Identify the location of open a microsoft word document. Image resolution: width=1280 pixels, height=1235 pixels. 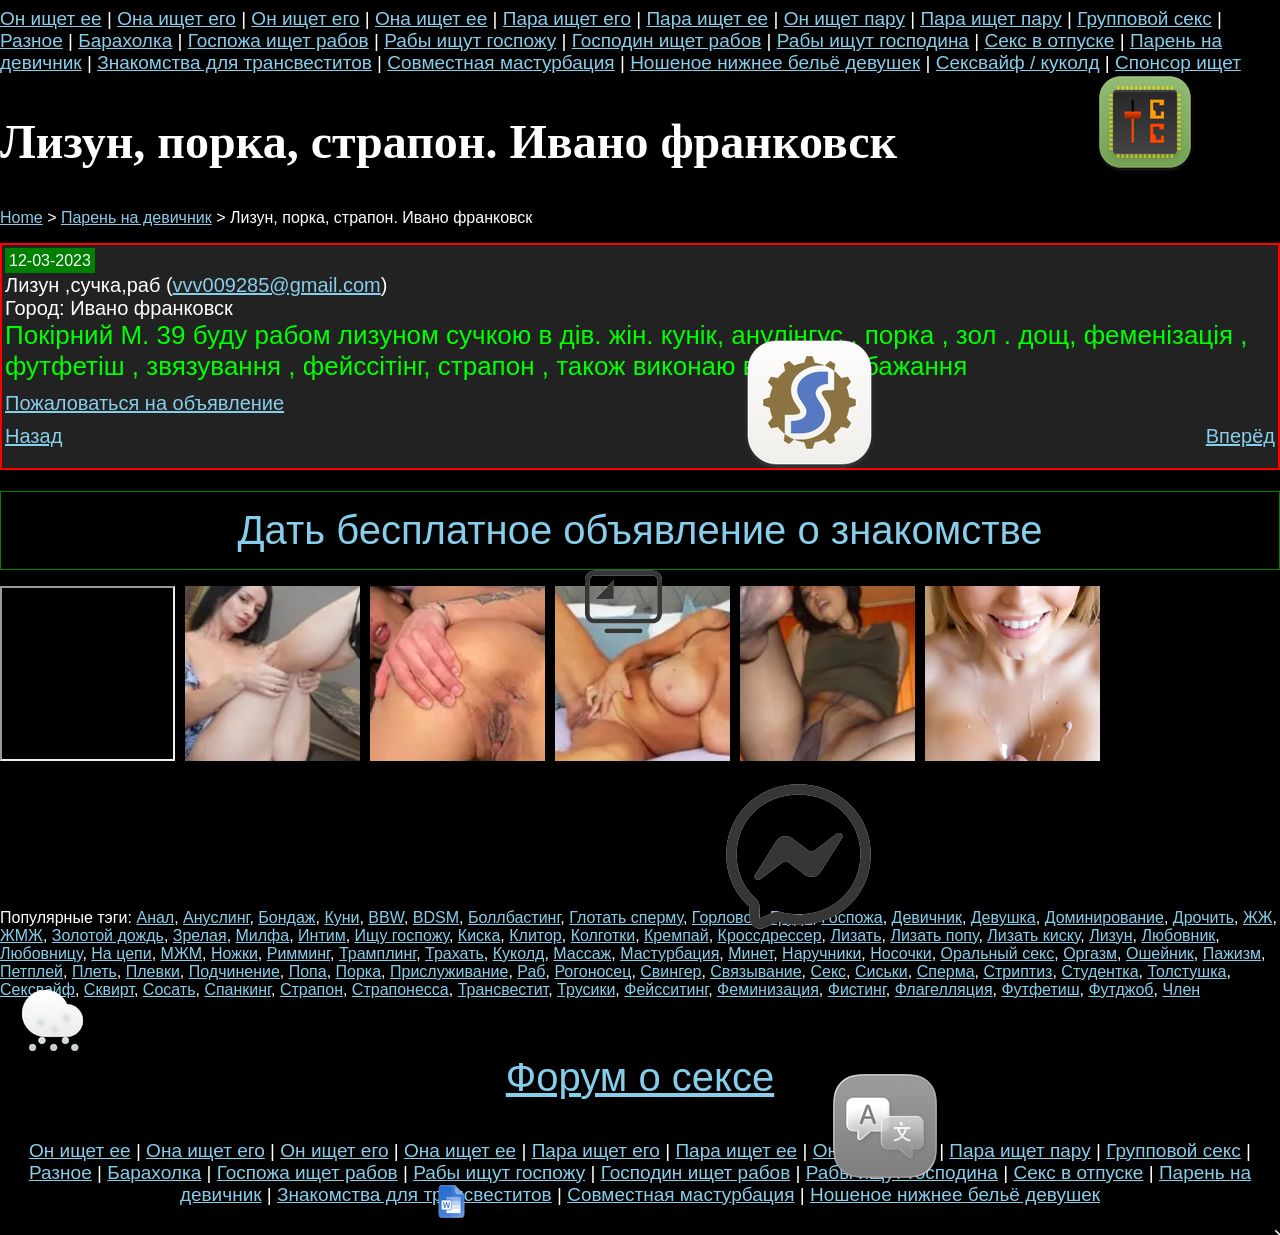
(451, 1201).